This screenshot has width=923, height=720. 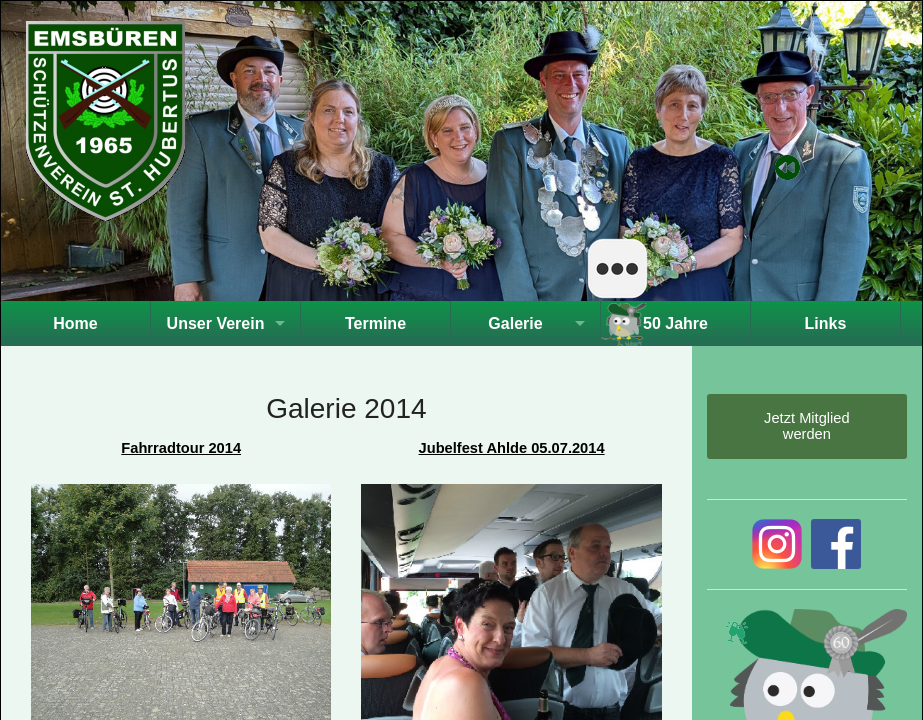 I want to click on celebrate an achievement or milestone, so click(x=737, y=633).